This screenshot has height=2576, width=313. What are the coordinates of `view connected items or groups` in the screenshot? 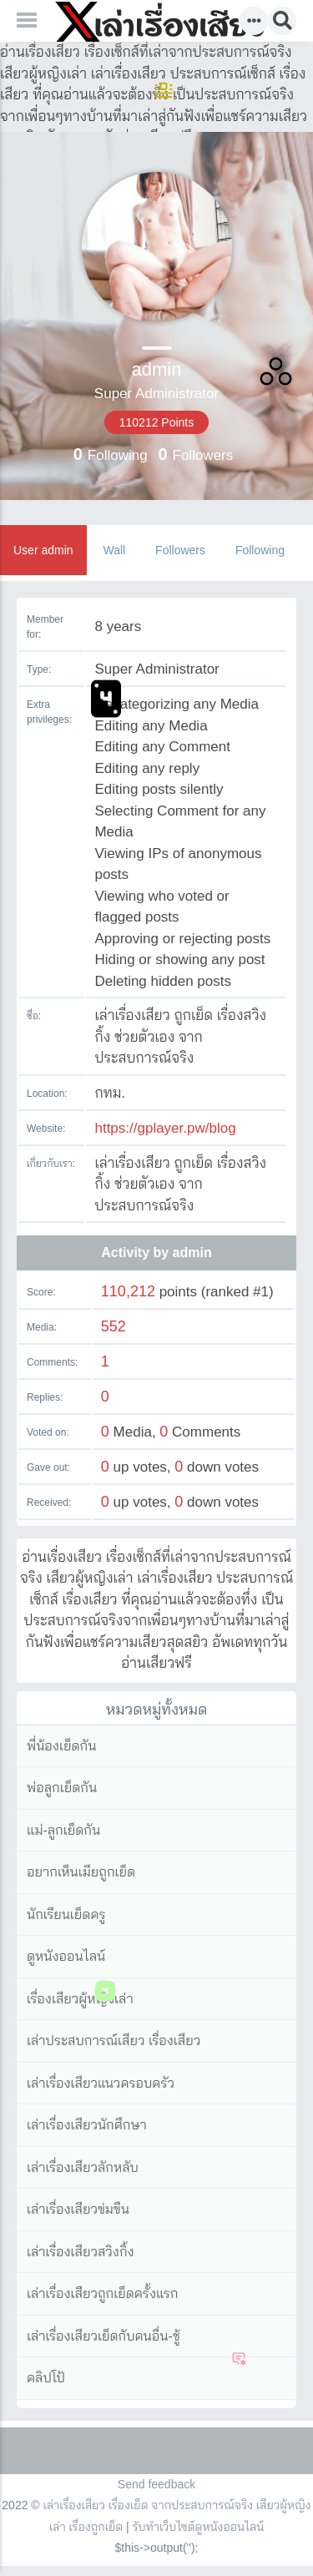 It's located at (275, 371).